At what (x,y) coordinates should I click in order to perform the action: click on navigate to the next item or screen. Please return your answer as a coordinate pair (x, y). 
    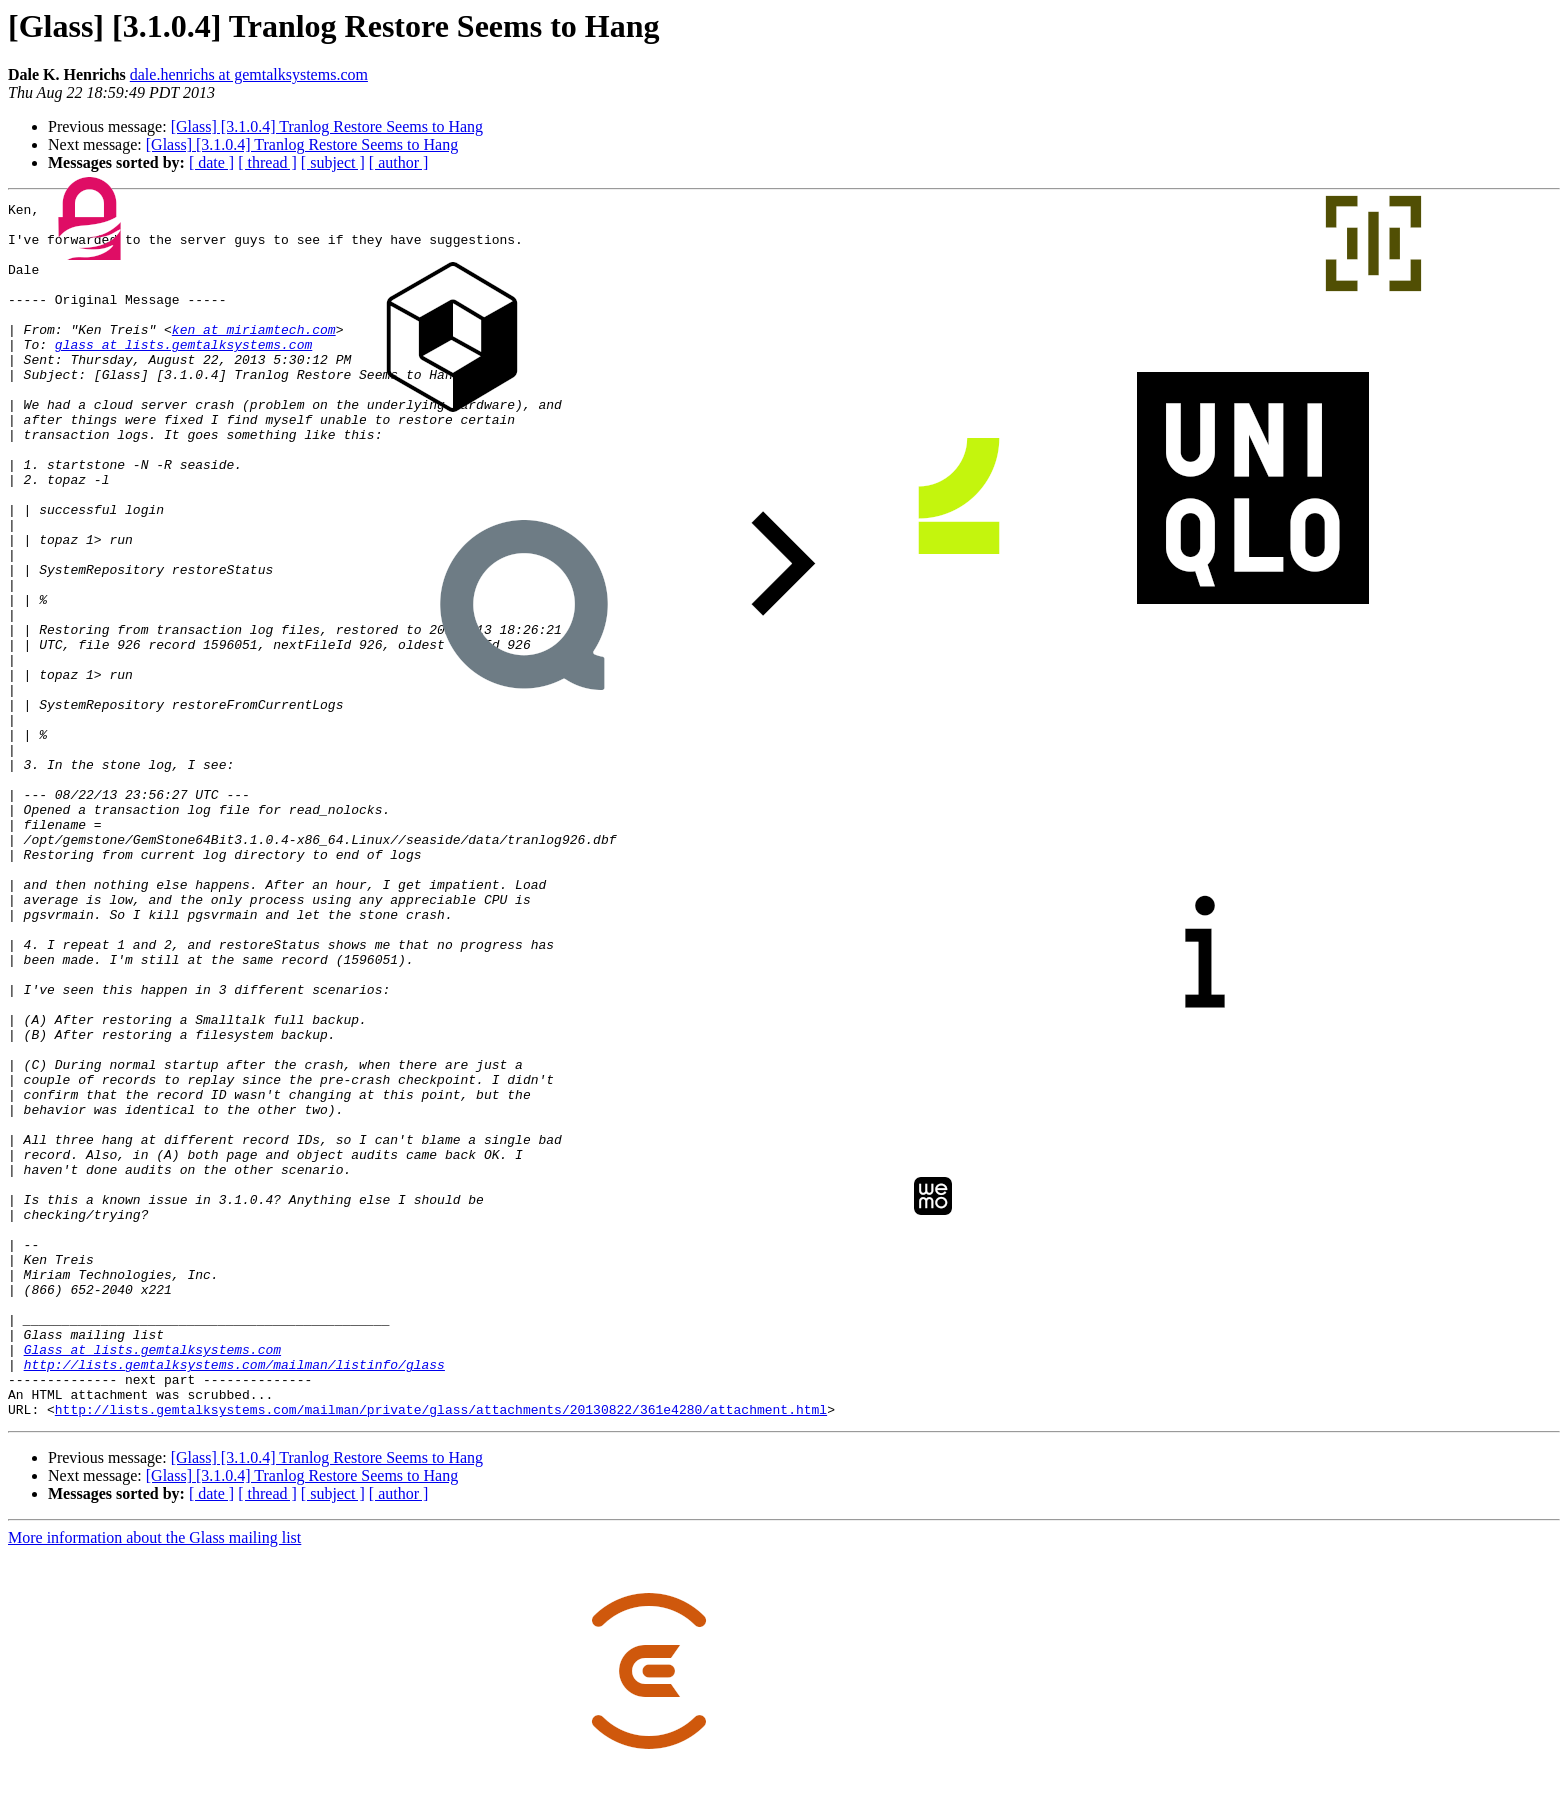
    Looking at the image, I should click on (782, 563).